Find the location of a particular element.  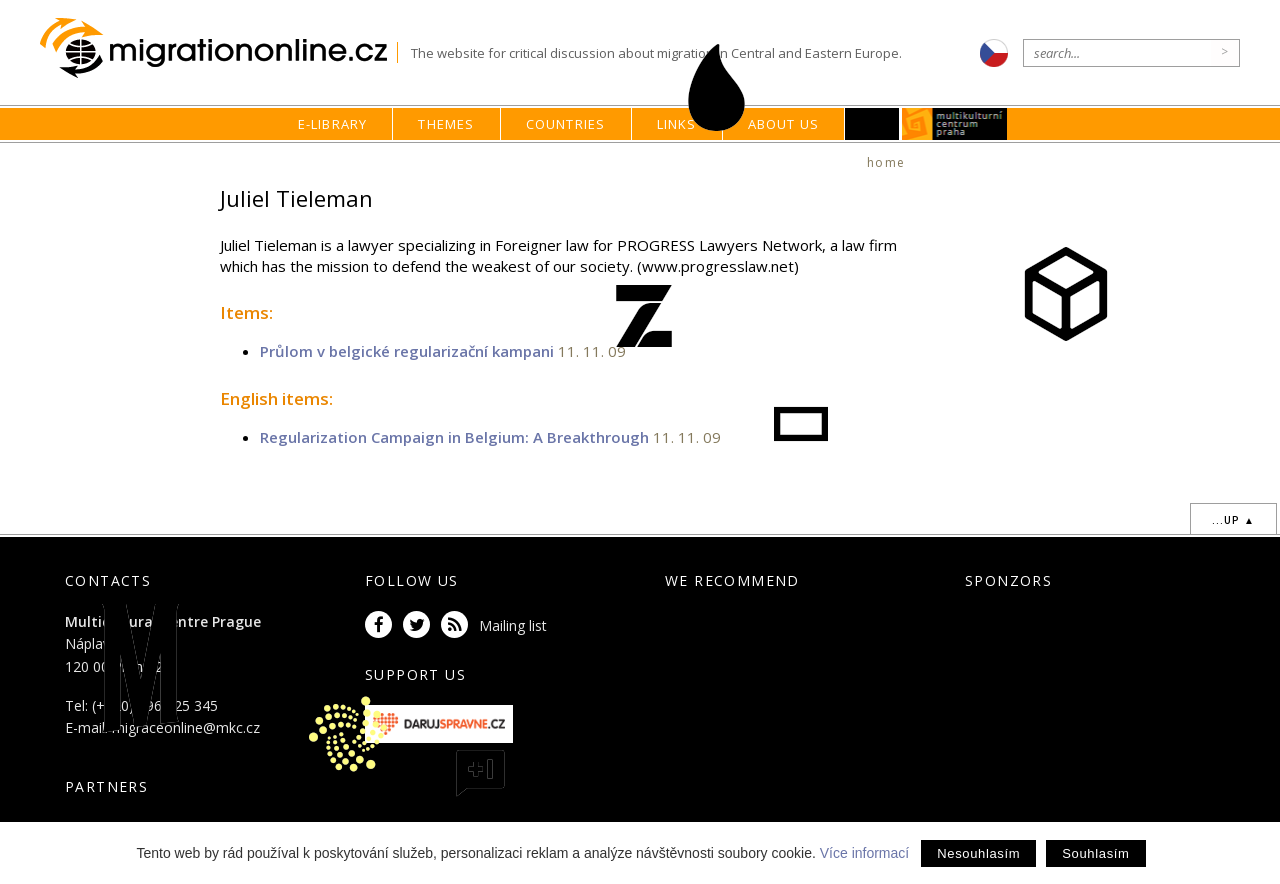

elixir programming language logo is located at coordinates (716, 87).